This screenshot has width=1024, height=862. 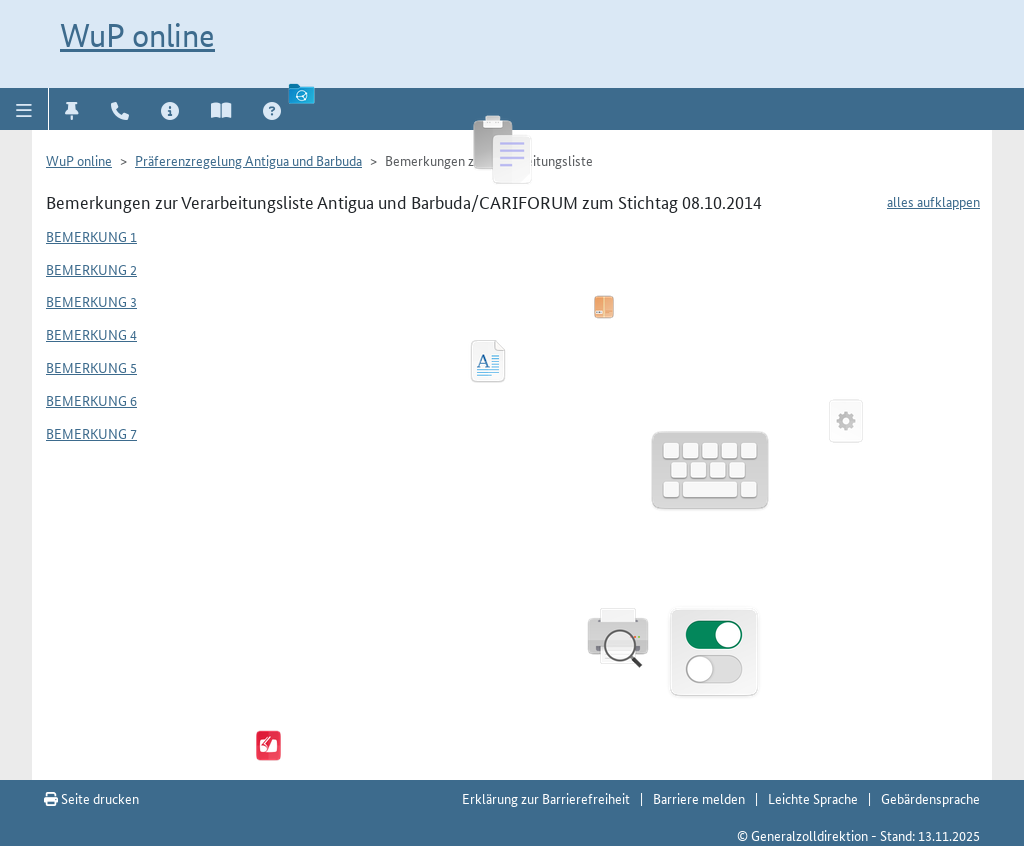 What do you see at coordinates (710, 470) in the screenshot?
I see `access keyboard settings and preferences` at bounding box center [710, 470].